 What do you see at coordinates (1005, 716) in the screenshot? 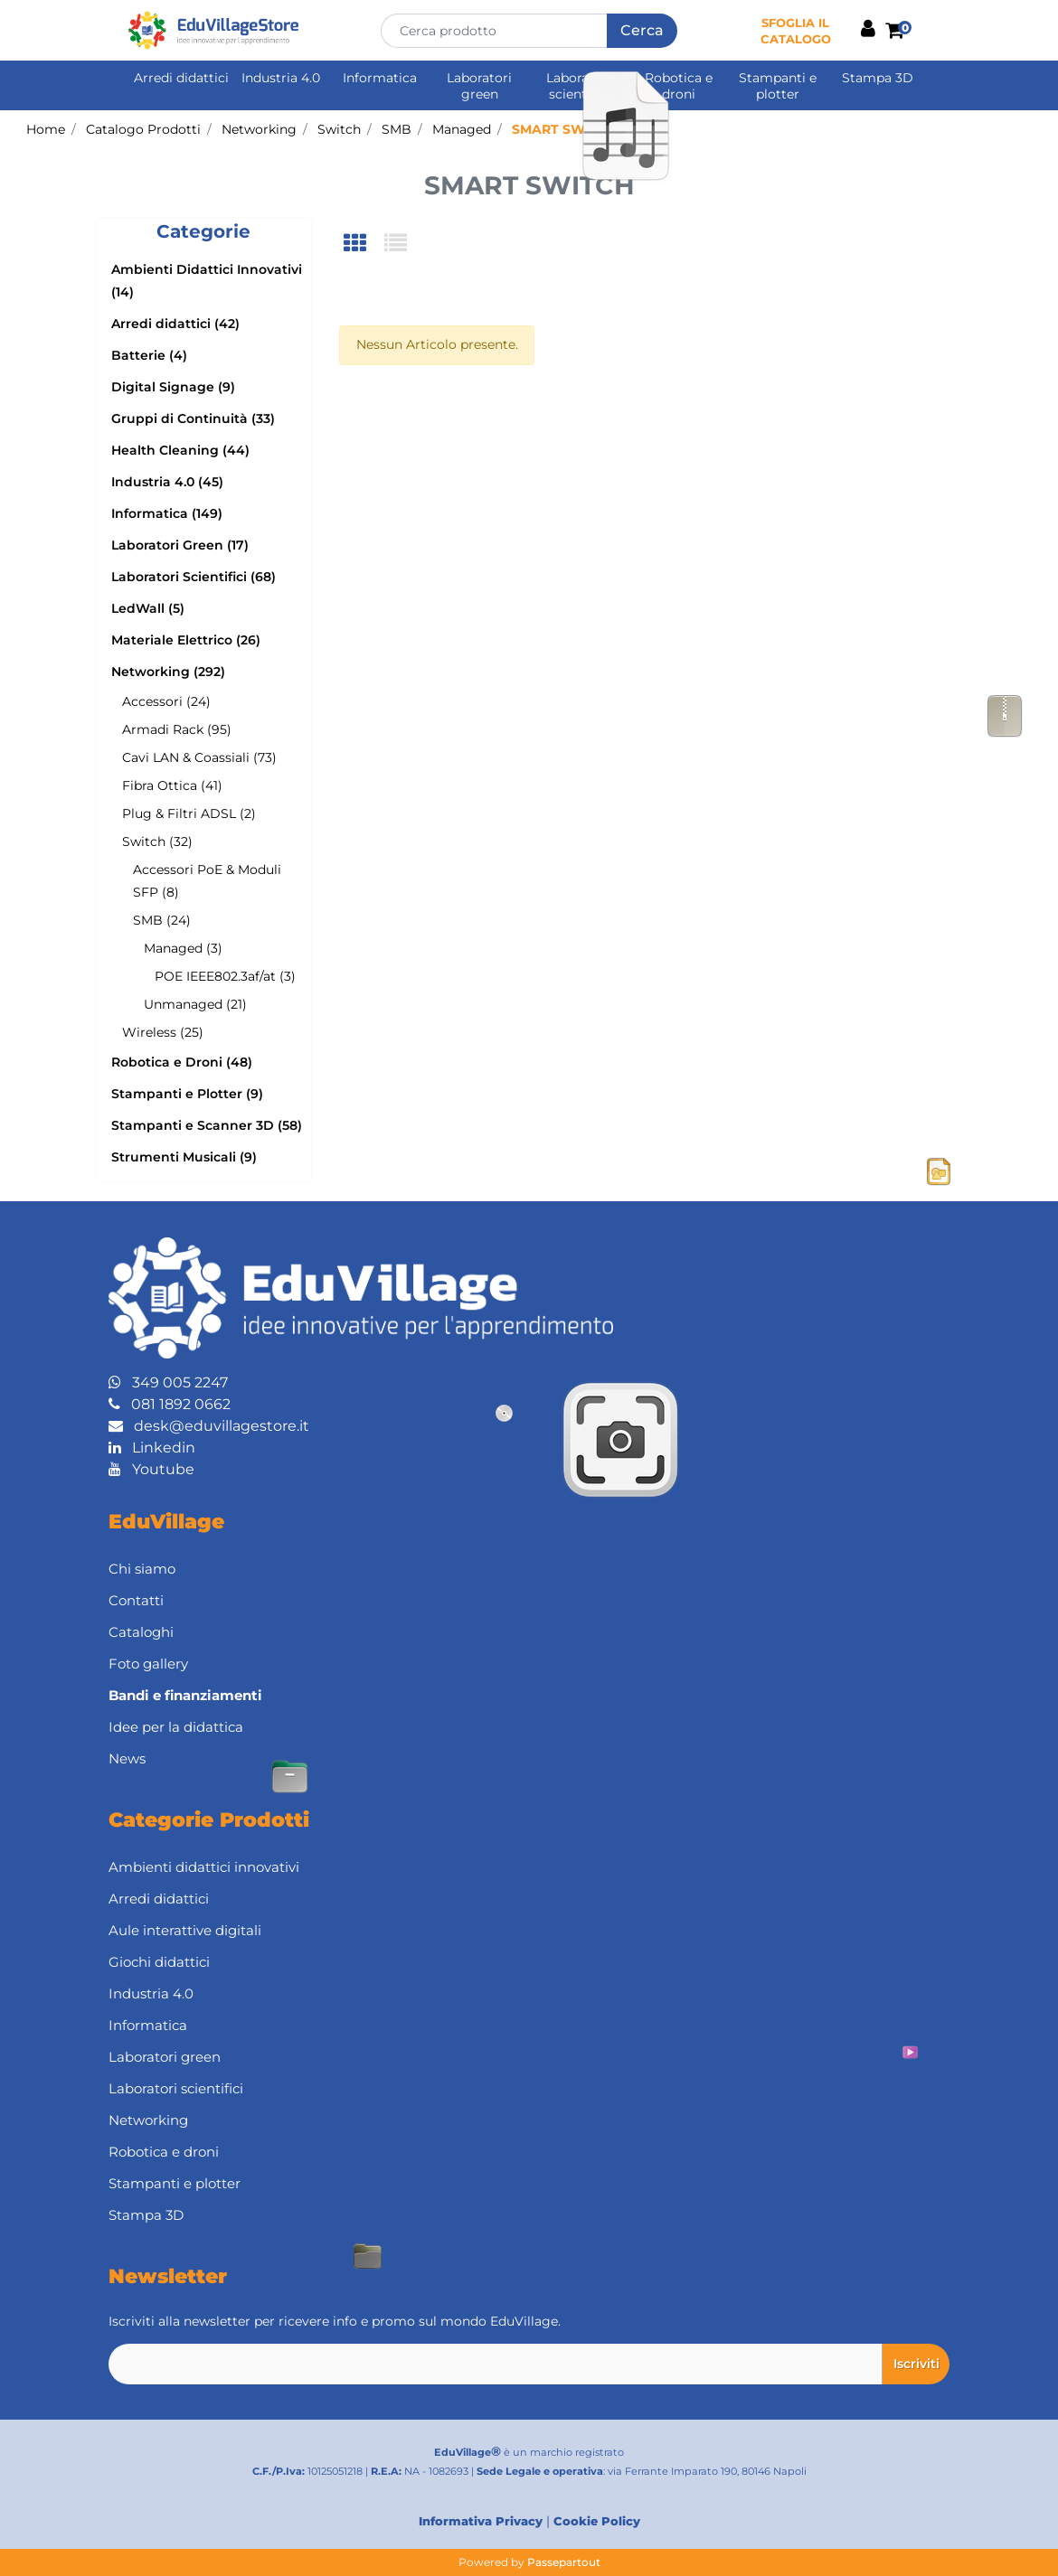
I see `open archive manager application` at bounding box center [1005, 716].